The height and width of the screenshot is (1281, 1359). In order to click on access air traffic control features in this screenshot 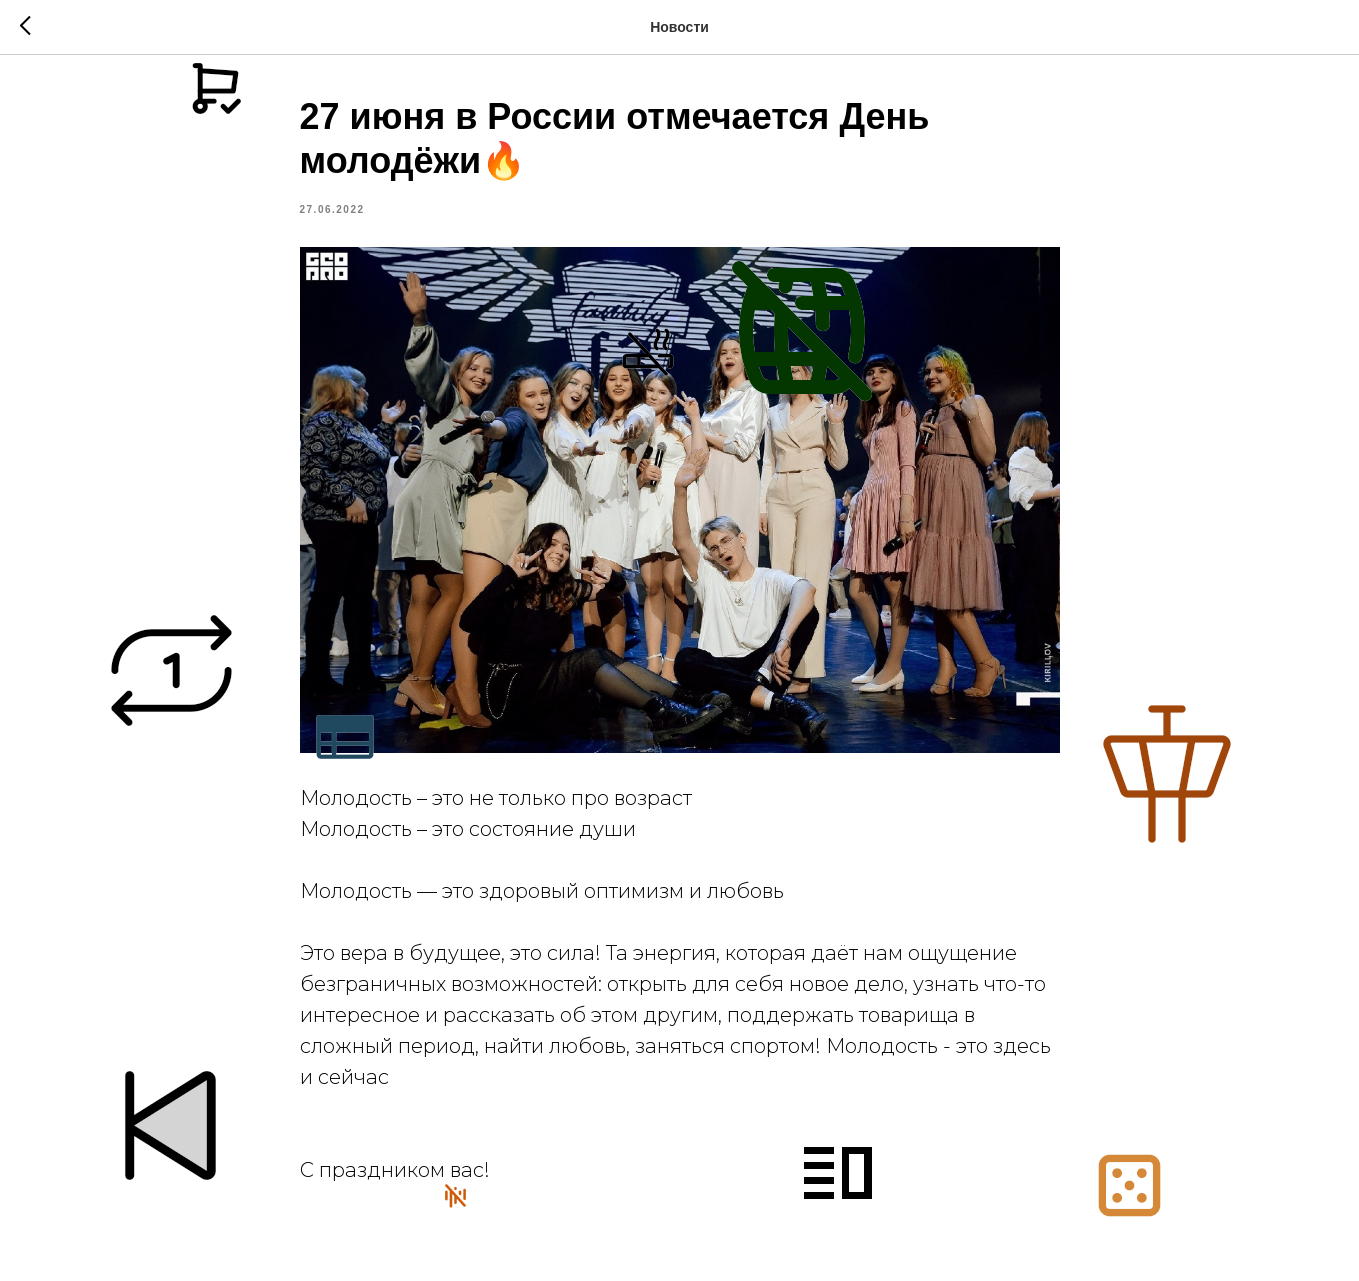, I will do `click(1167, 774)`.